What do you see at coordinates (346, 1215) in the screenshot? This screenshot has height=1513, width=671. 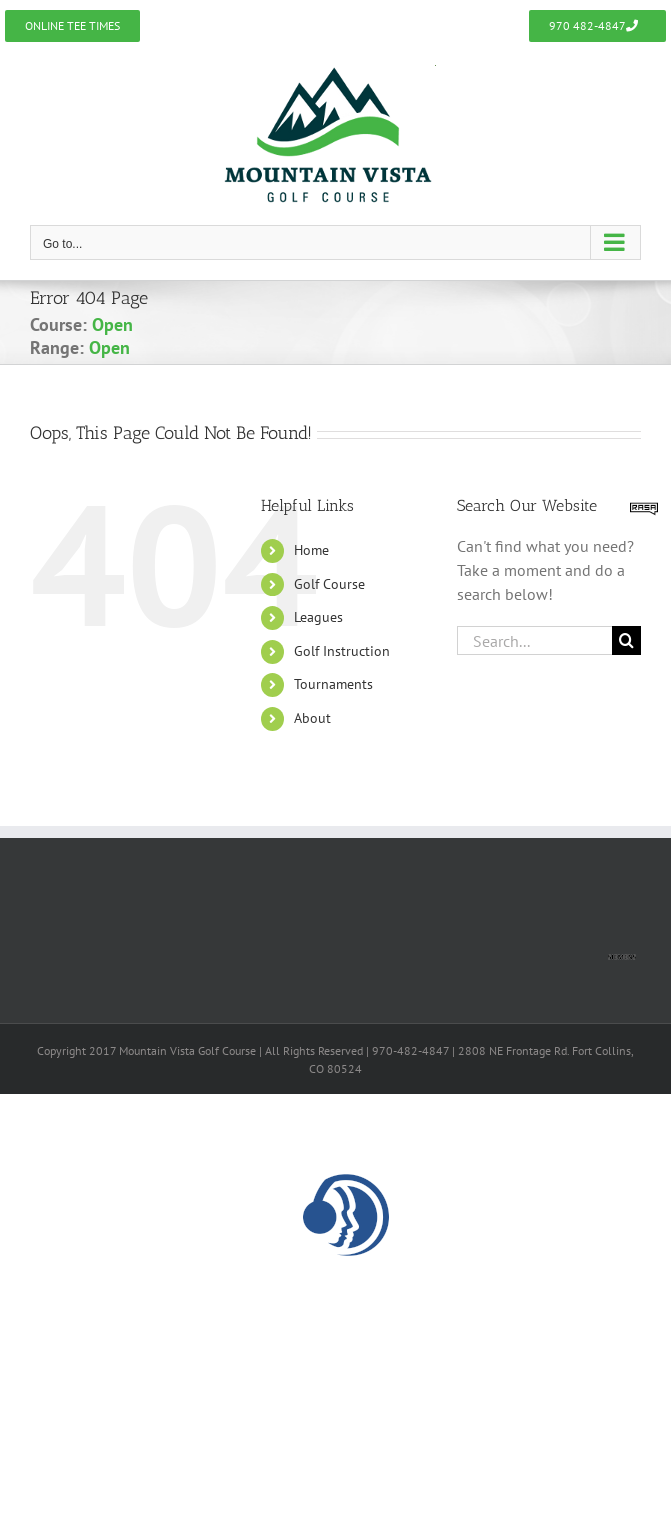 I see `open TeamSpeak voice chat application` at bounding box center [346, 1215].